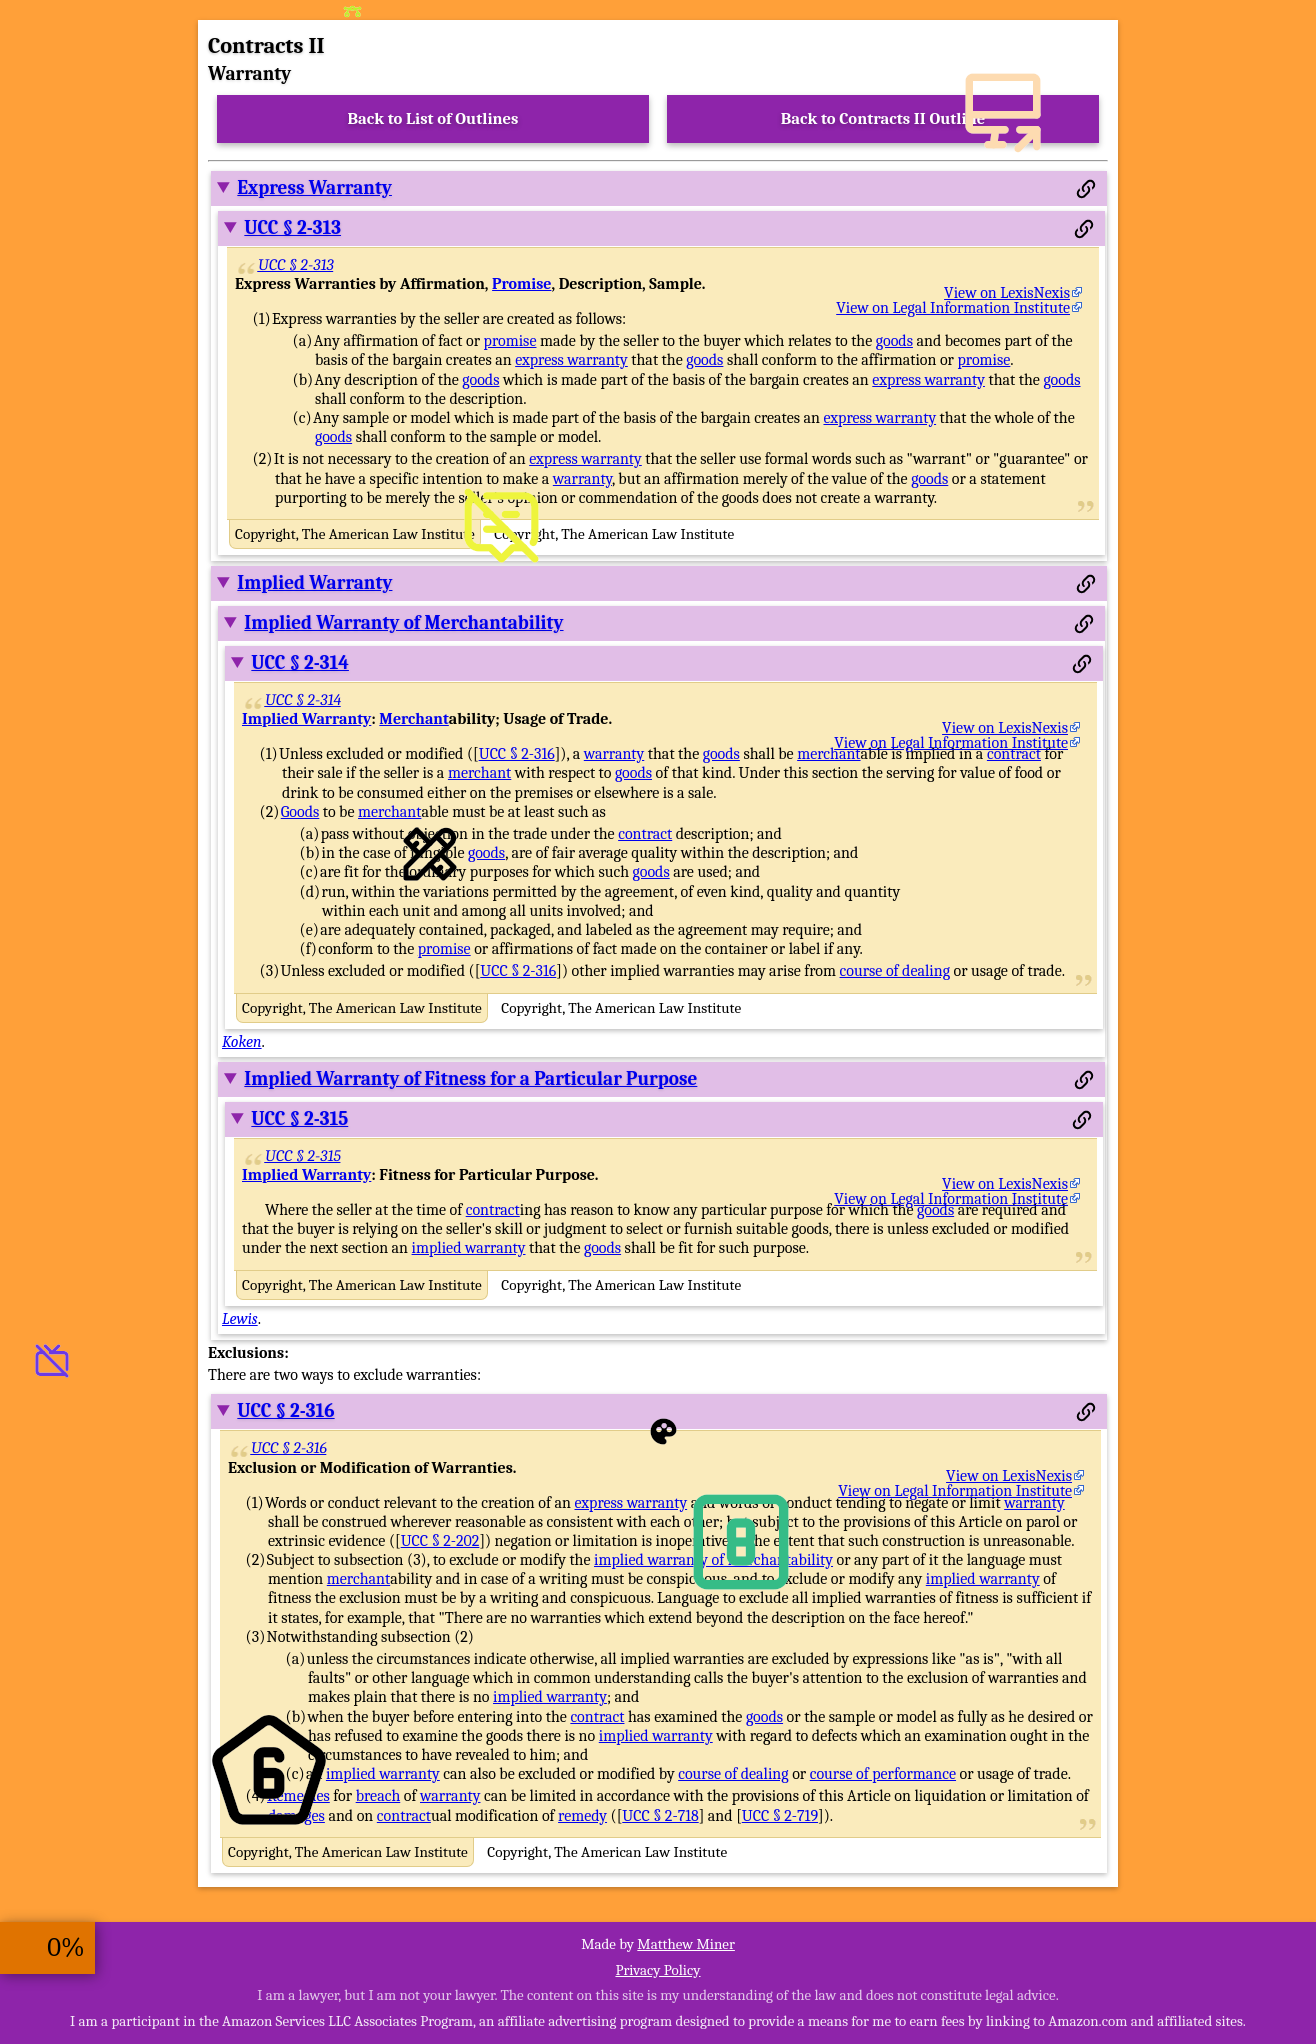 The width and height of the screenshot is (1316, 2044). I want to click on open color or theme customization options, so click(663, 1431).